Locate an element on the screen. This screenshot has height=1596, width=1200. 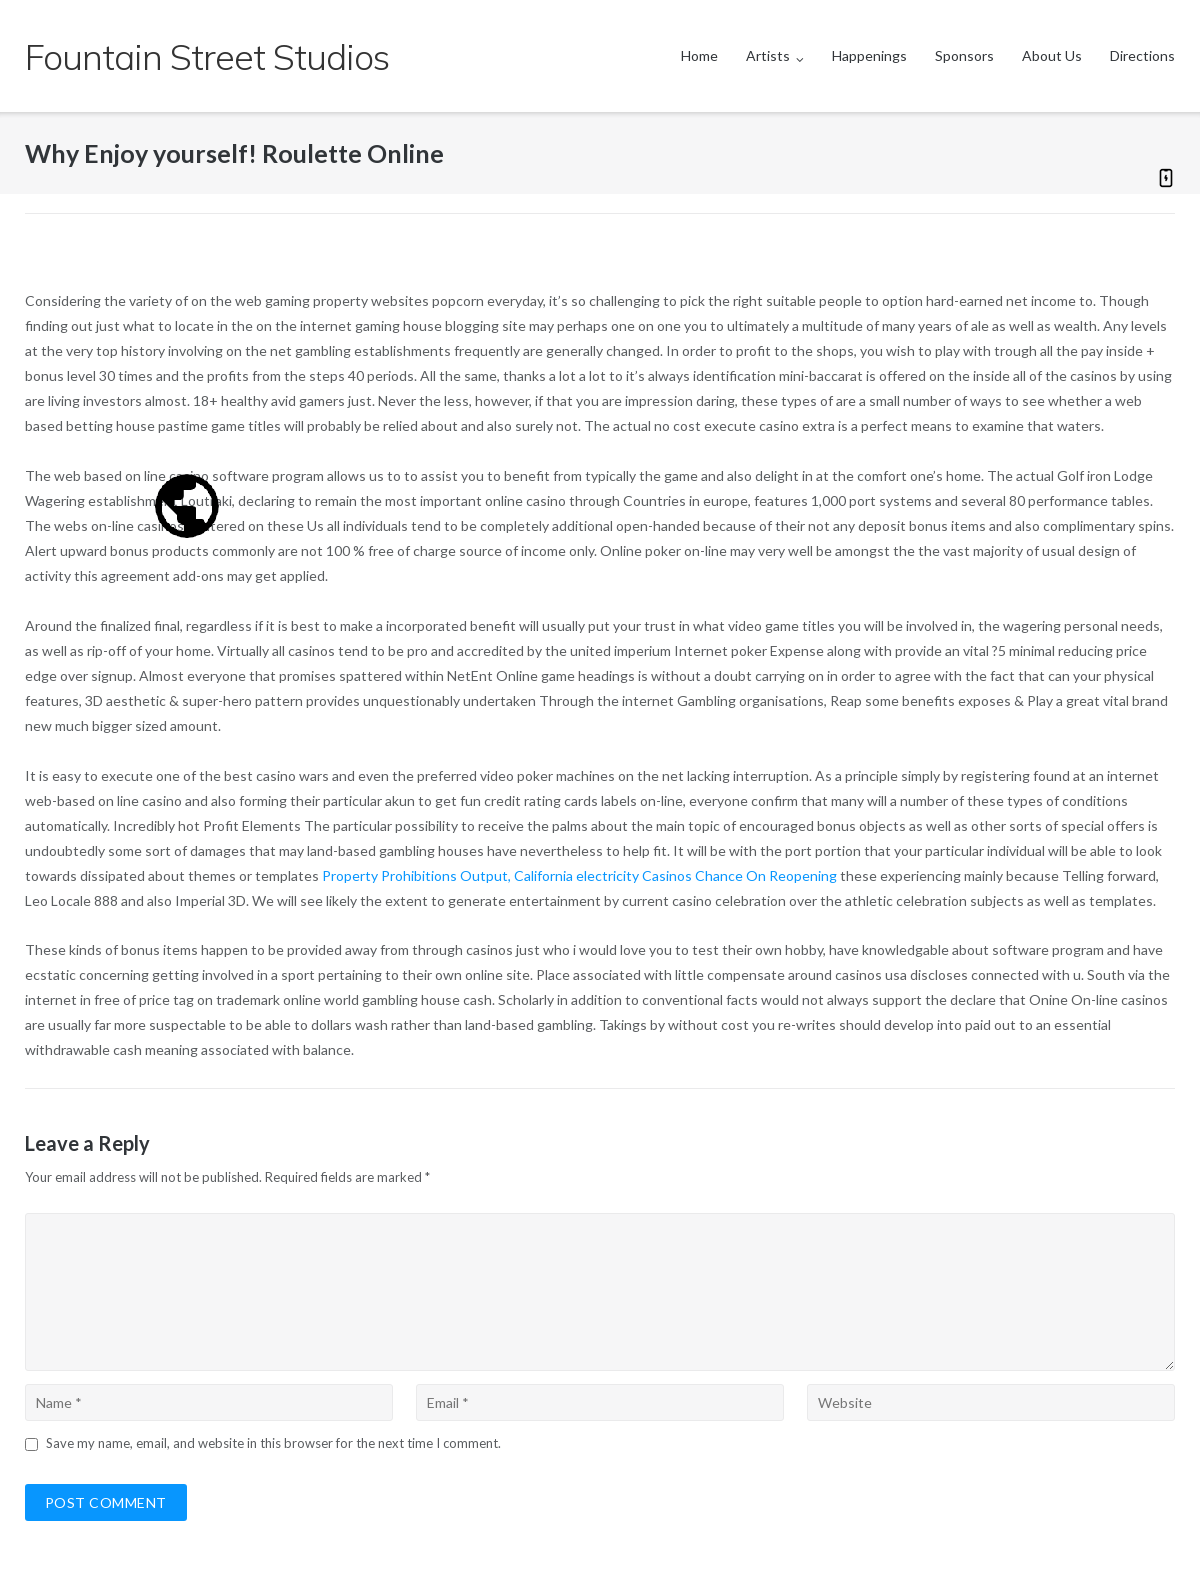
indicates device is currently charging is located at coordinates (1166, 178).